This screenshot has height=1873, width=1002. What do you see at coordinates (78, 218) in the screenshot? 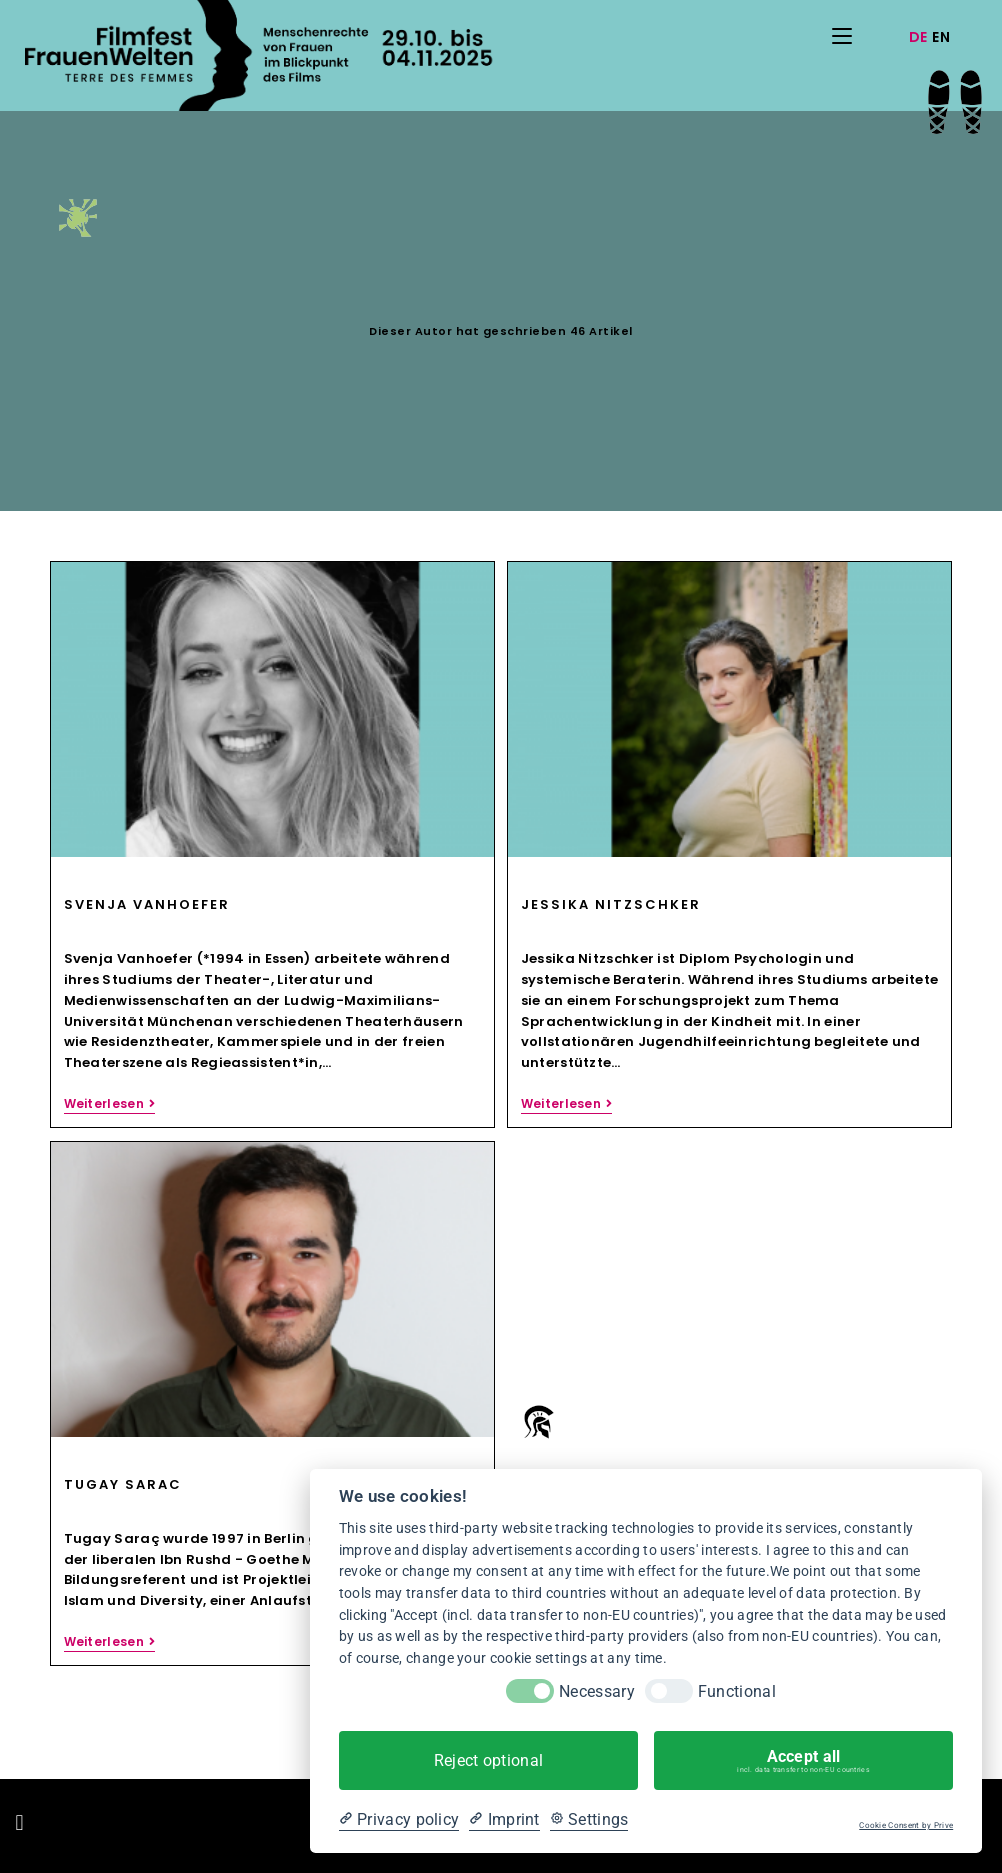
I see `view character health or organ status` at bounding box center [78, 218].